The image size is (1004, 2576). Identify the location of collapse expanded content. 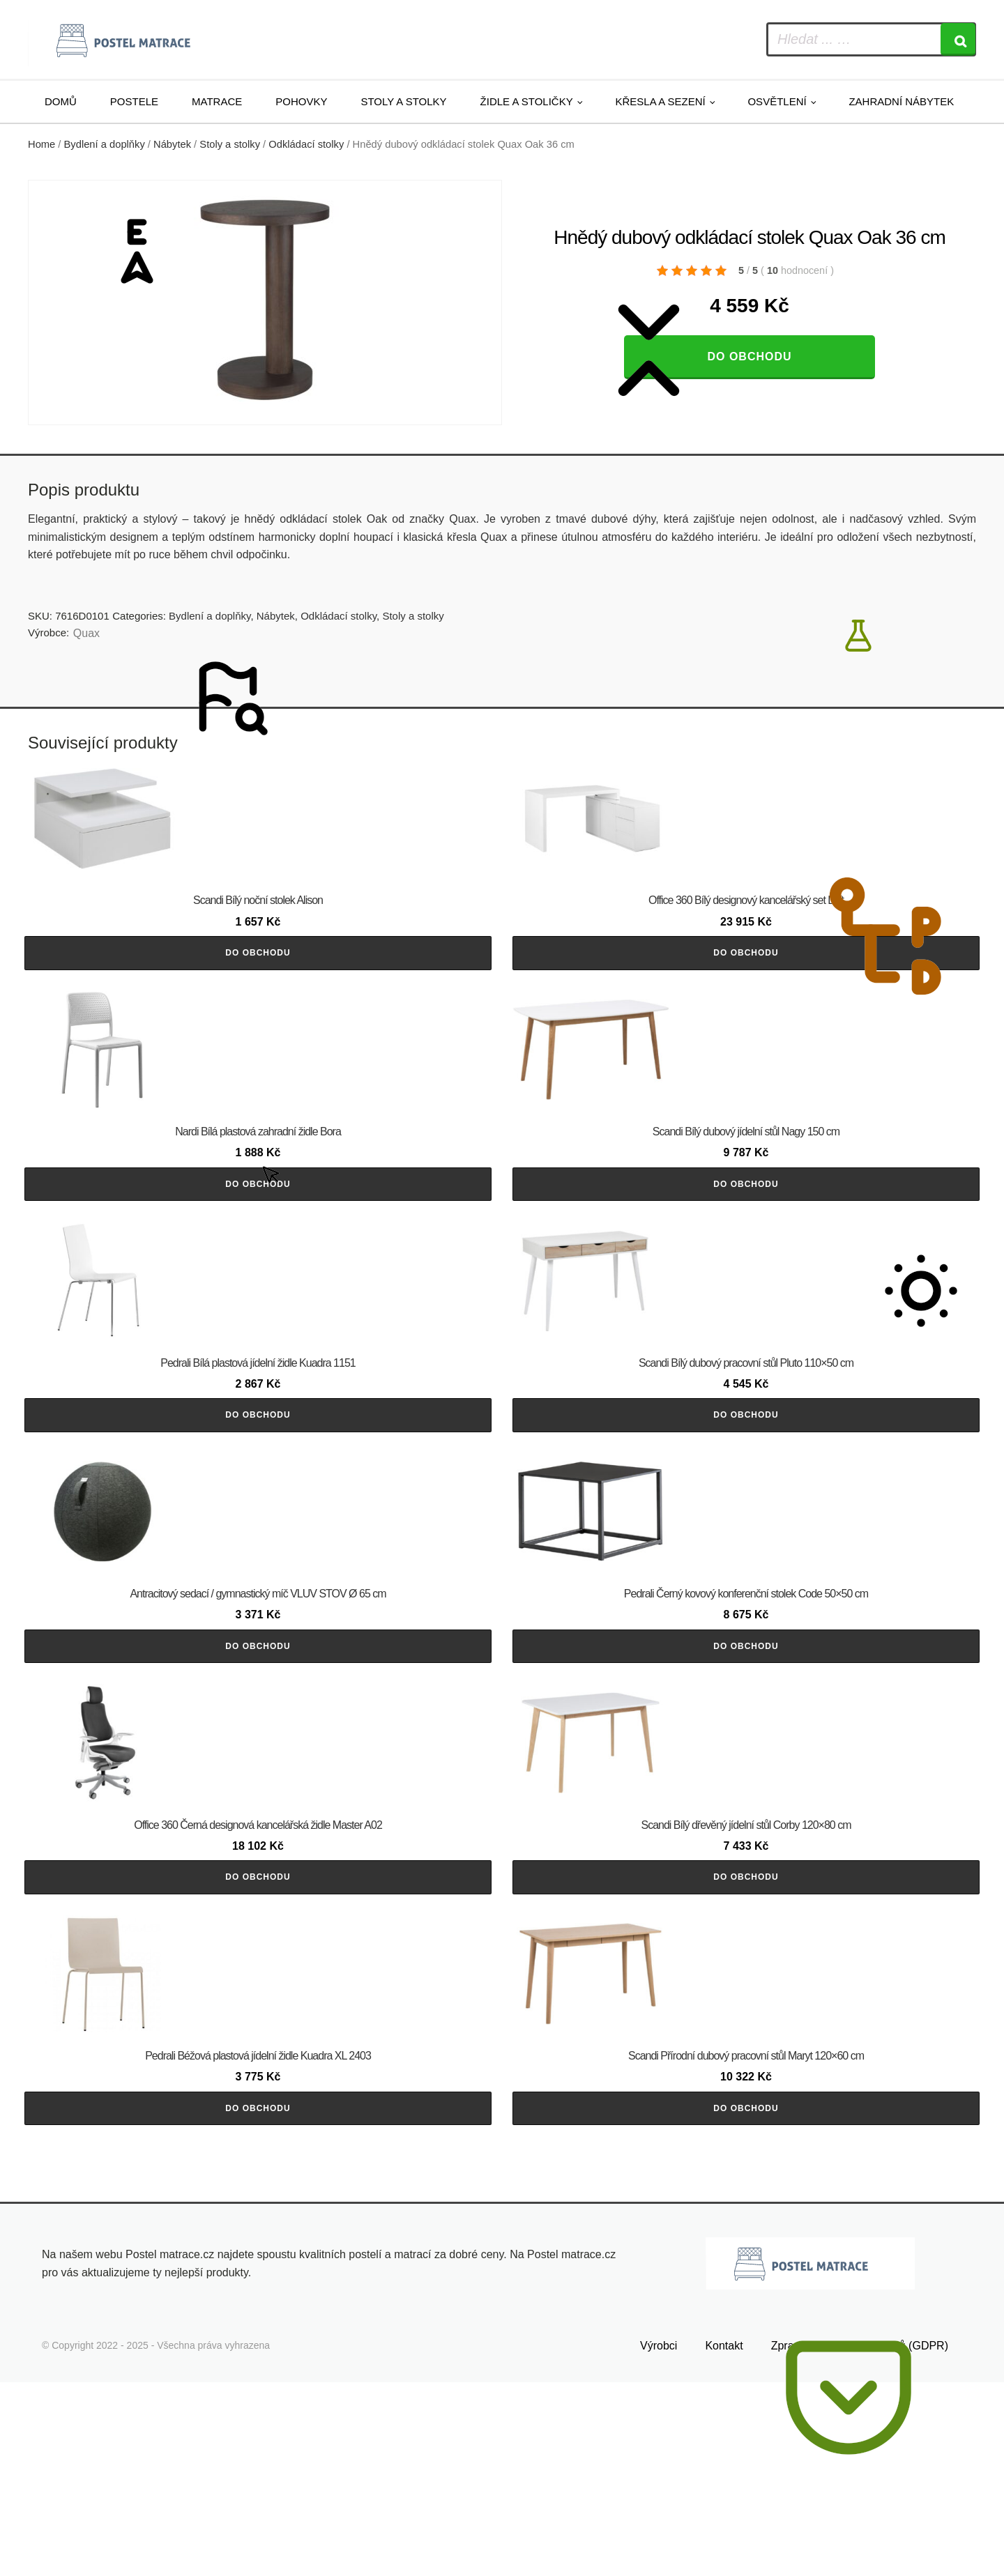
(648, 350).